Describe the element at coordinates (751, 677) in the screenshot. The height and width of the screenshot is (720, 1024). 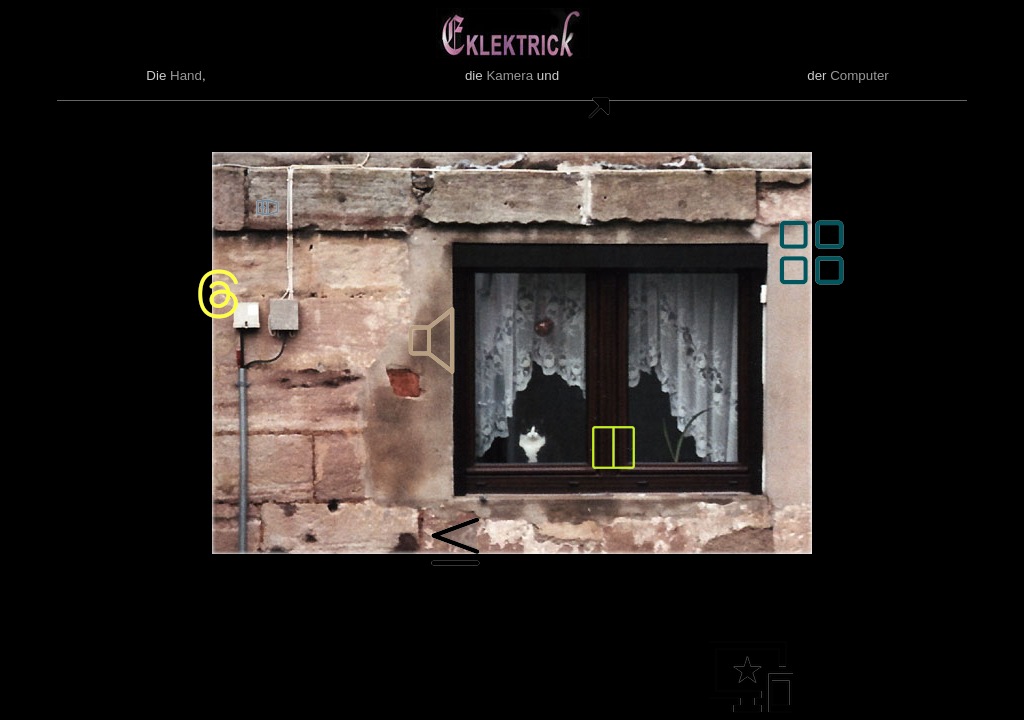
I see `view important or priority devices` at that location.